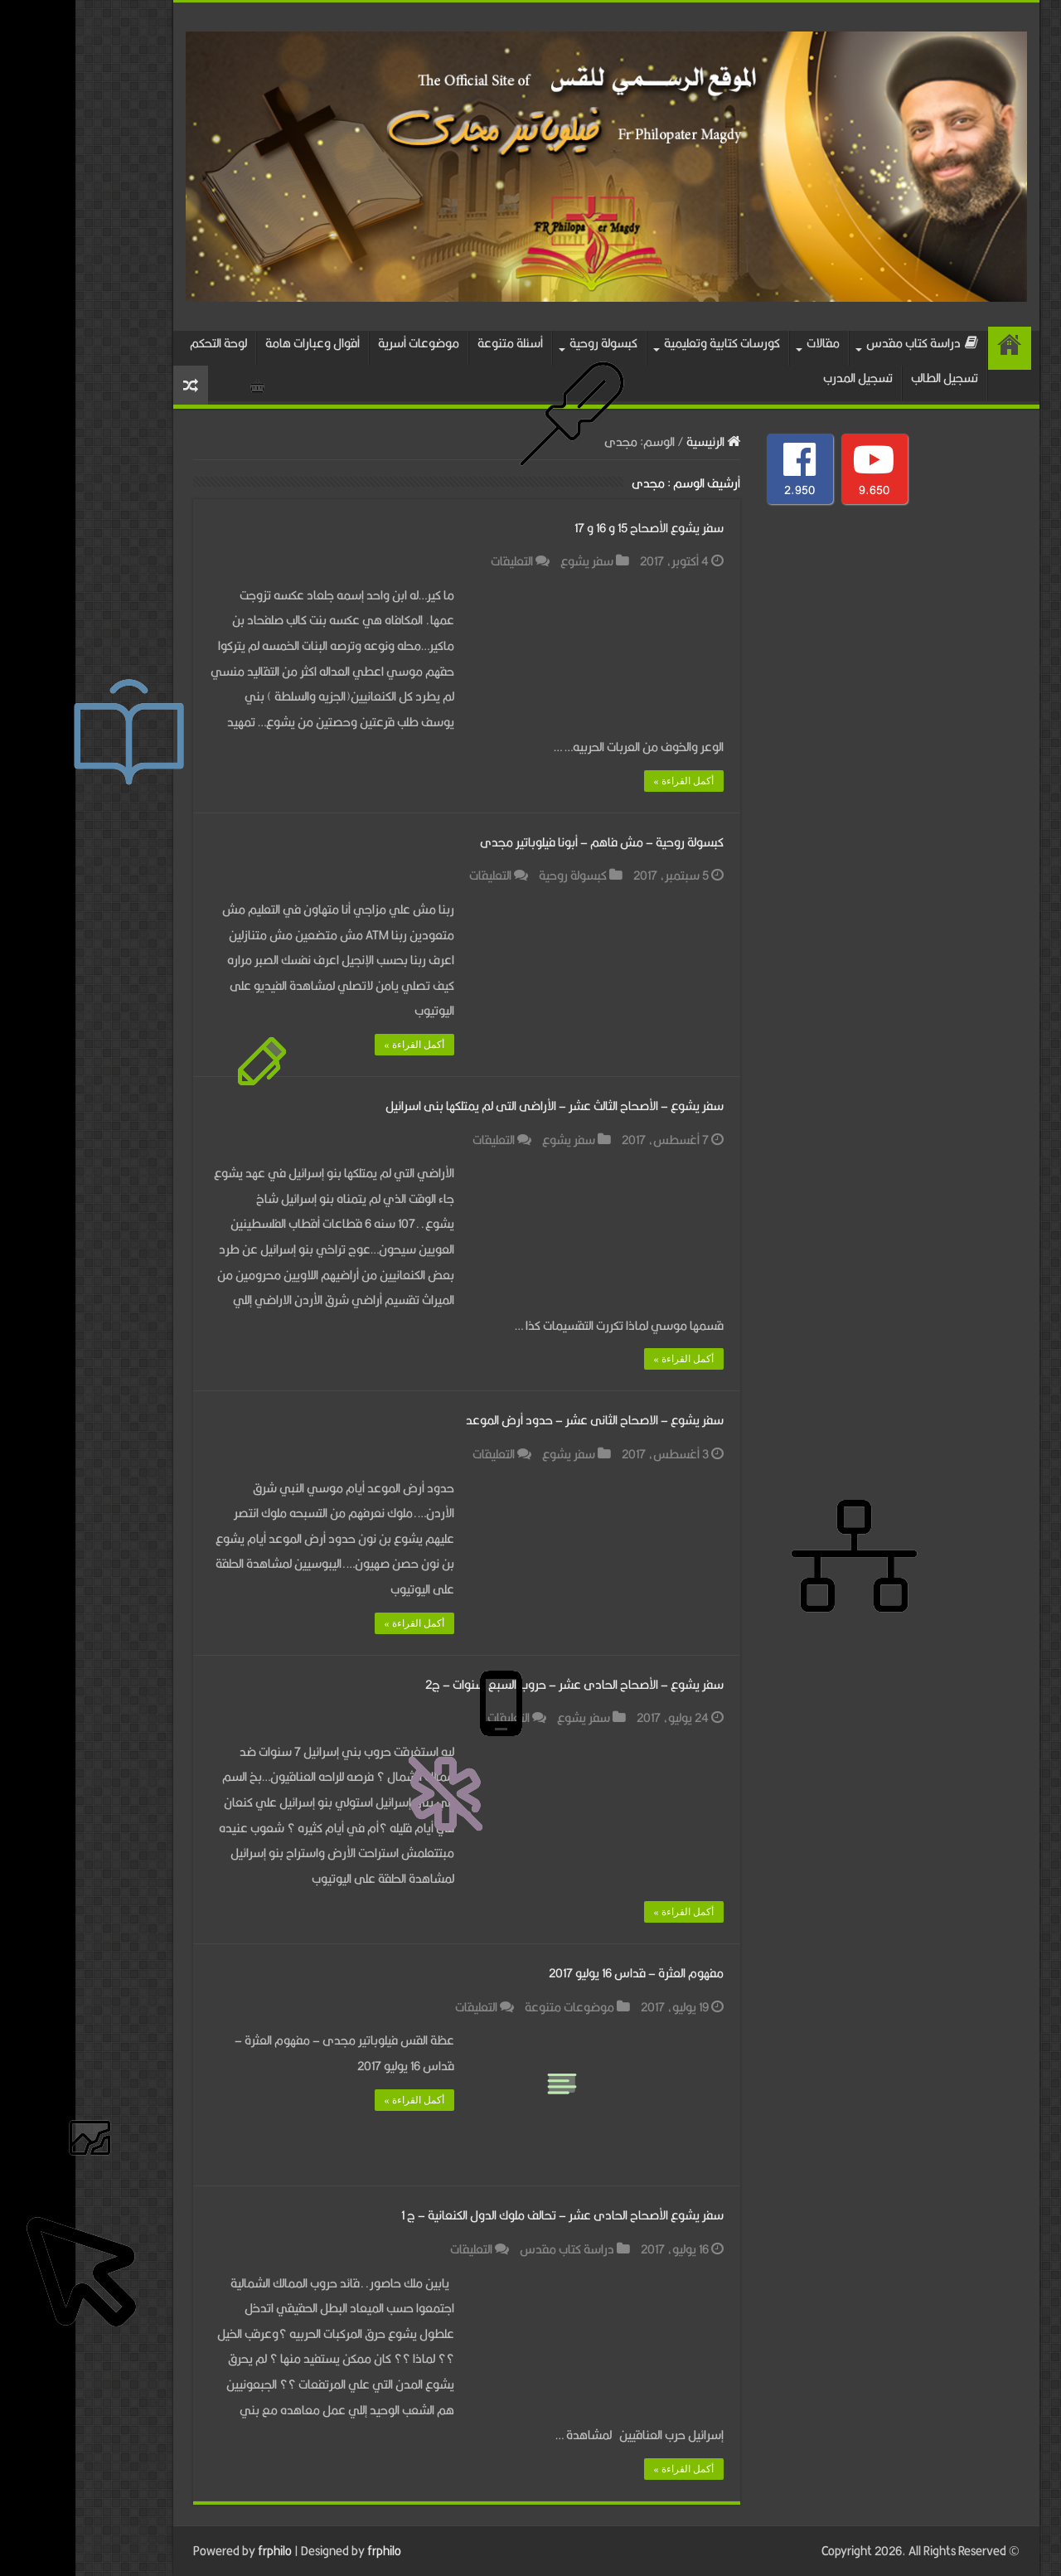 Image resolution: width=1061 pixels, height=2576 pixels. What do you see at coordinates (572, 414) in the screenshot?
I see `access settings or configuration options` at bounding box center [572, 414].